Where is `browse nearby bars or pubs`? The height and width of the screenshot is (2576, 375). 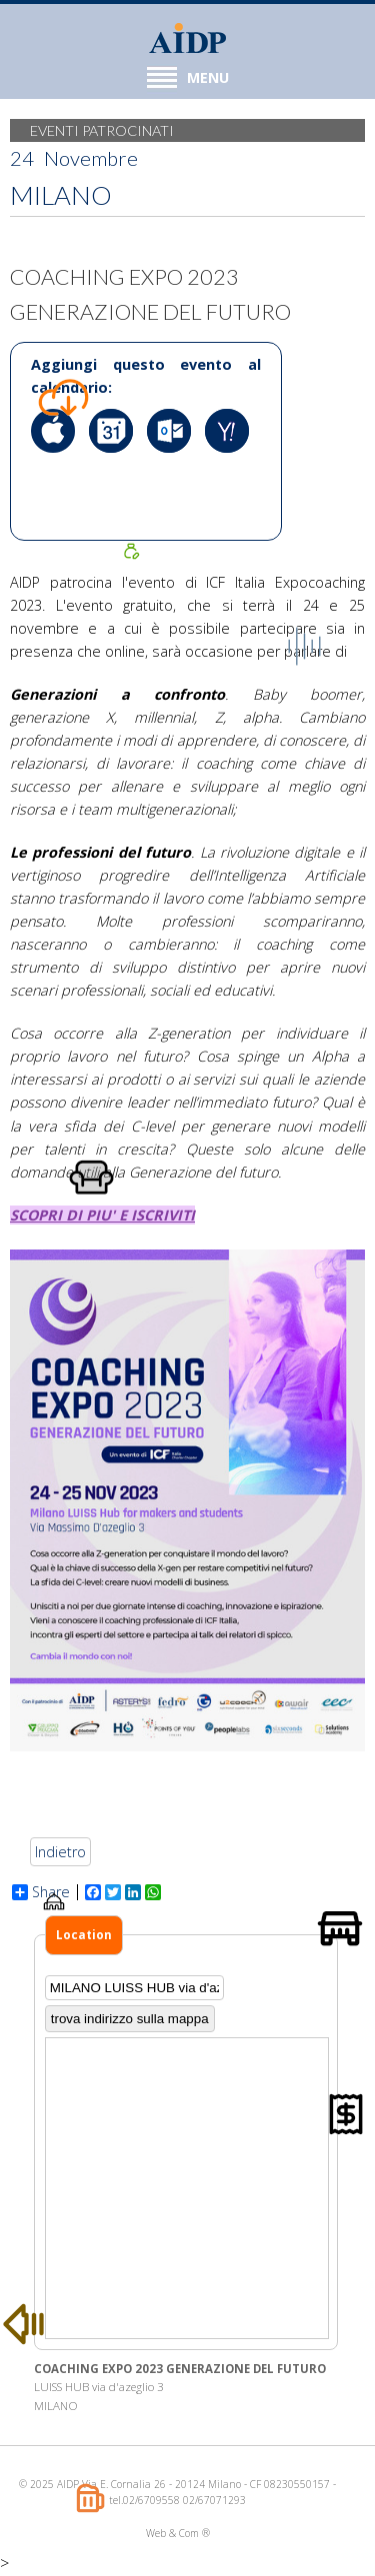
browse nearby bars or pubs is located at coordinates (89, 2499).